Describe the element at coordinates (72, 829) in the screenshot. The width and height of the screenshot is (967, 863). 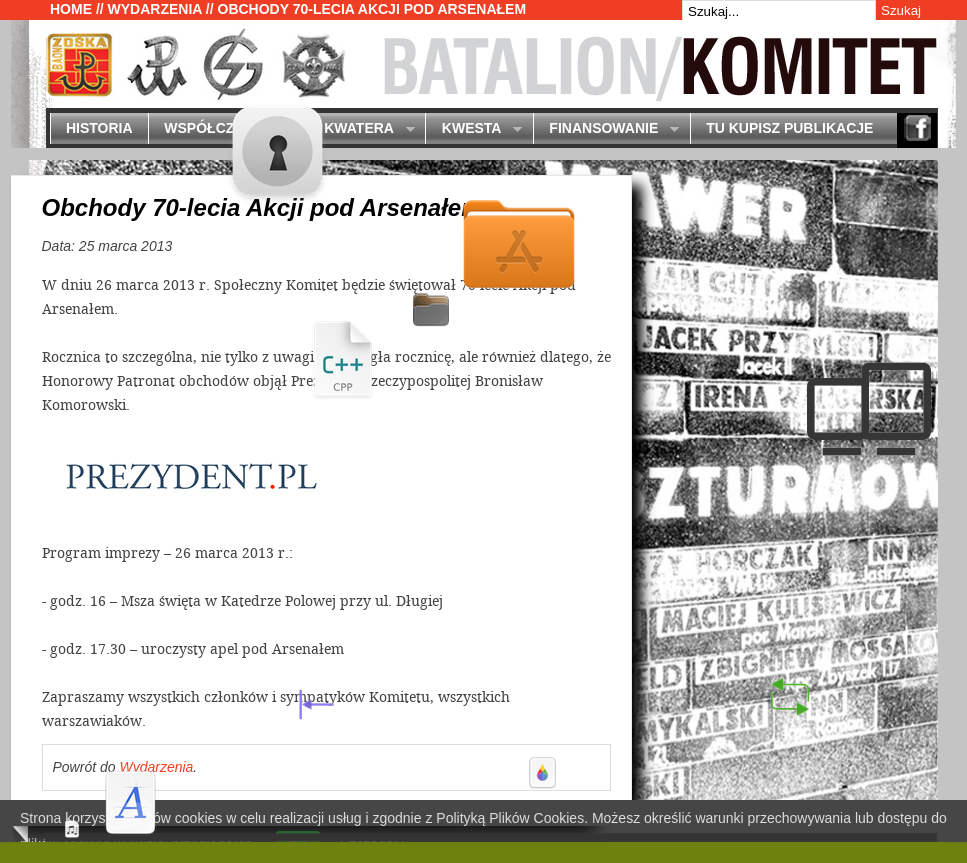
I see `an iMelody audio file` at that location.